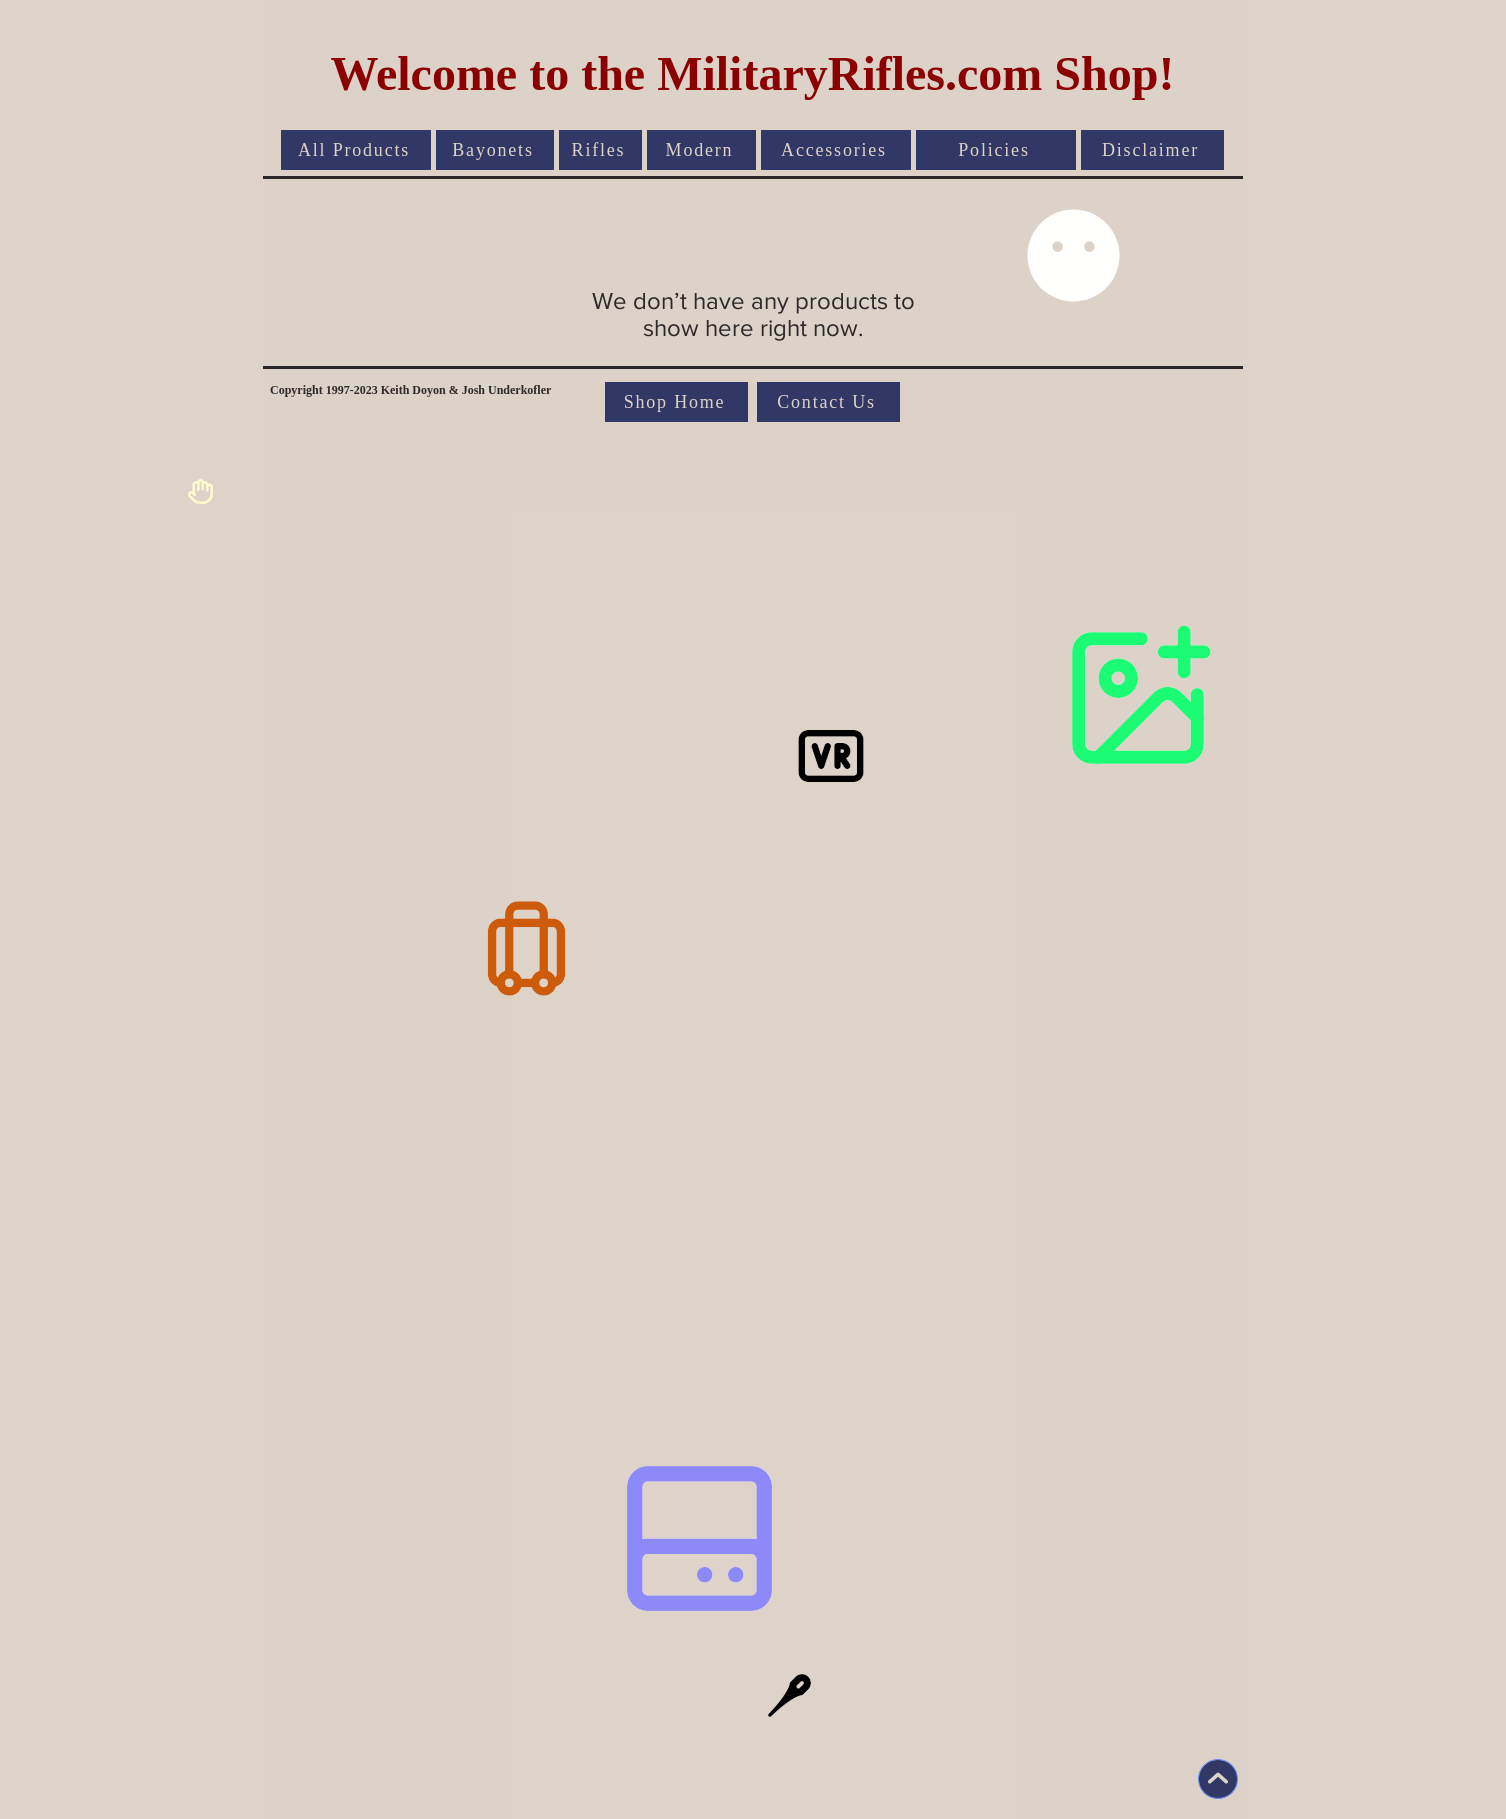 The image size is (1506, 1819). What do you see at coordinates (1138, 698) in the screenshot?
I see `add a new image or photo` at bounding box center [1138, 698].